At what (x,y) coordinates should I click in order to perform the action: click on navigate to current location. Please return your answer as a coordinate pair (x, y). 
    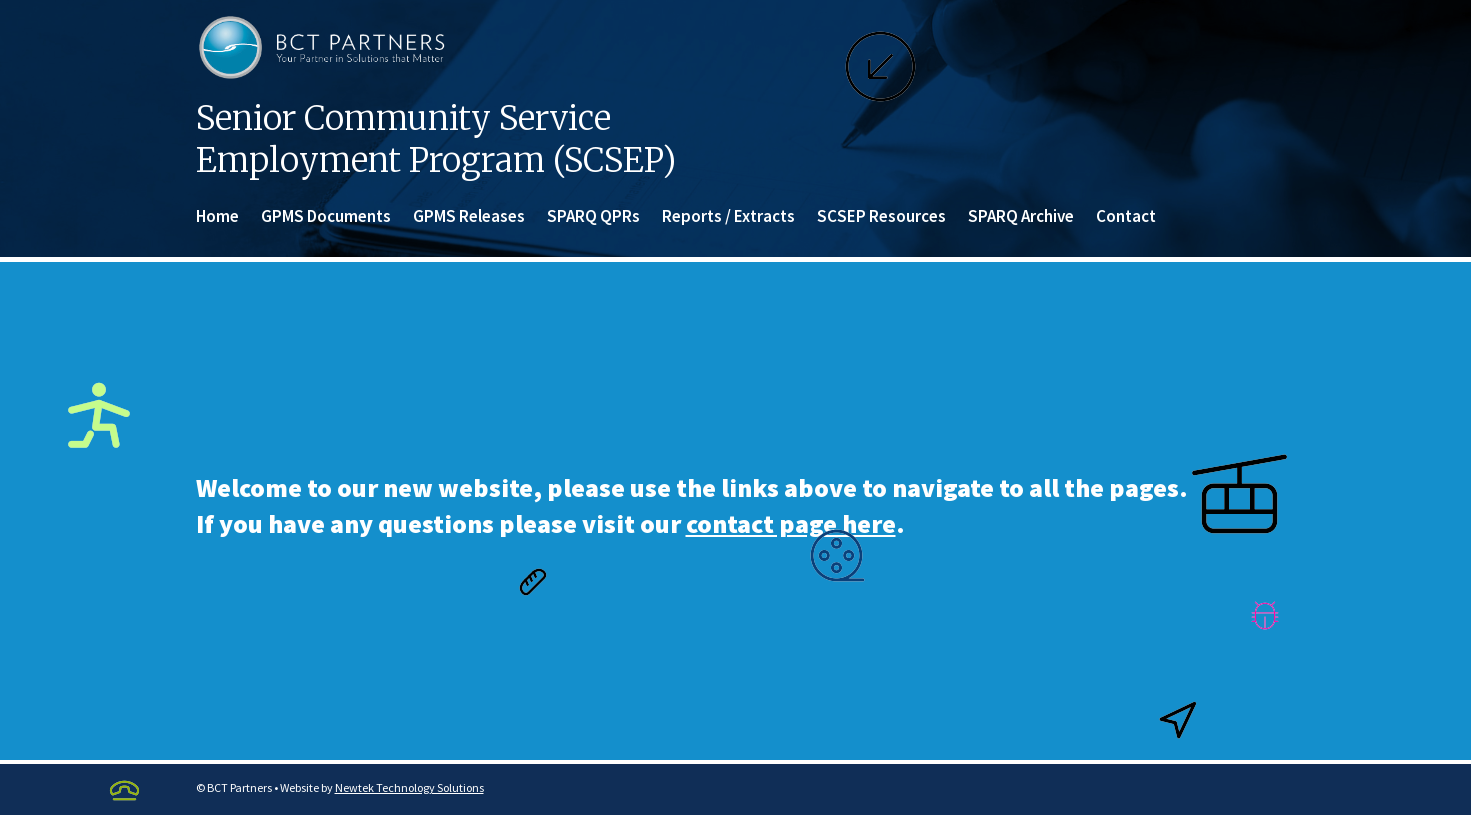
    Looking at the image, I should click on (1177, 721).